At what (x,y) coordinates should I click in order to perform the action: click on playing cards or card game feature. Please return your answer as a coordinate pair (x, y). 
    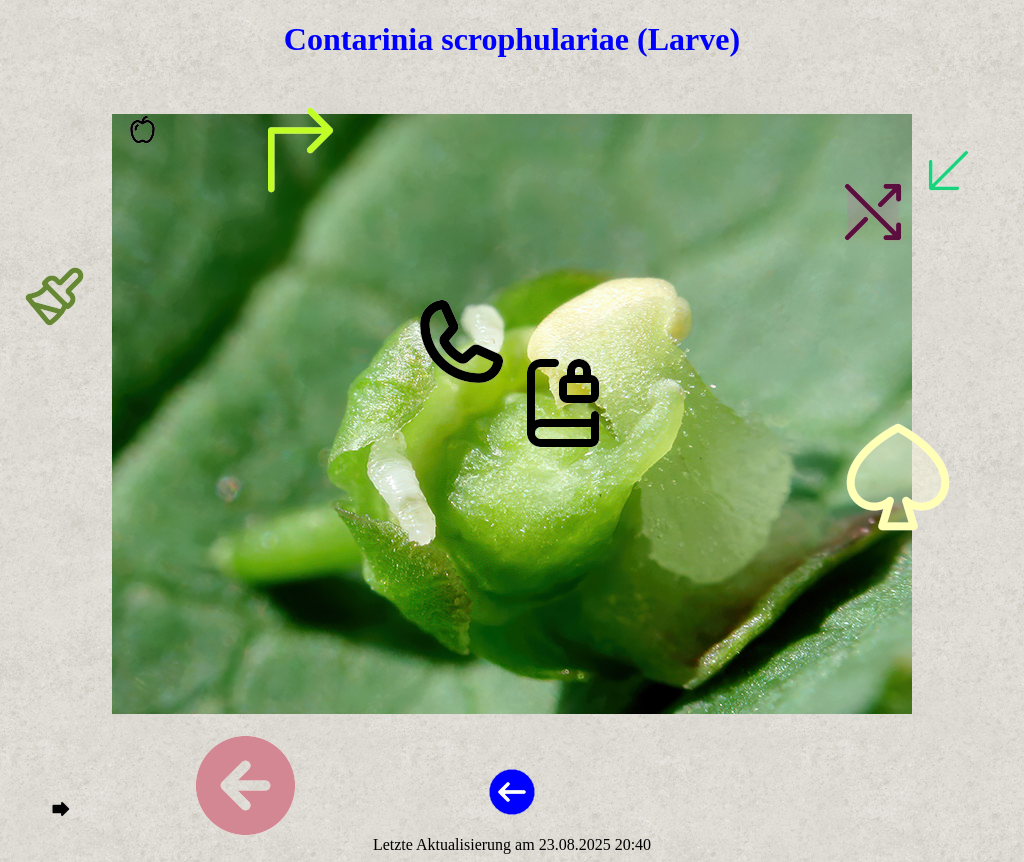
    Looking at the image, I should click on (898, 479).